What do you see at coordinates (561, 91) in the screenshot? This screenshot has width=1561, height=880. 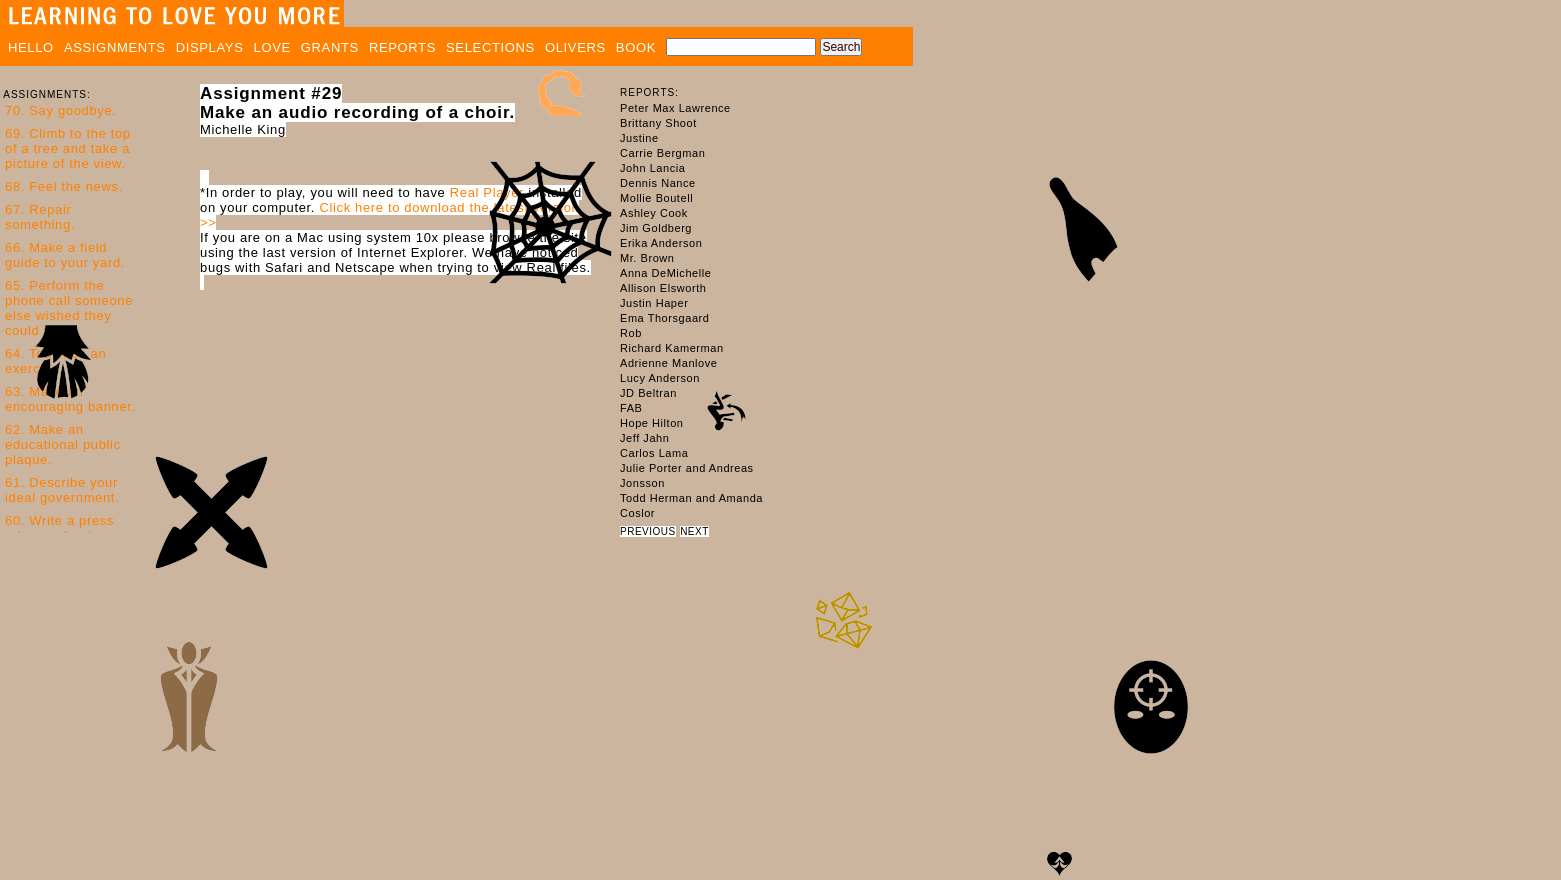 I see `scorpion creature or enemy type in a game` at bounding box center [561, 91].